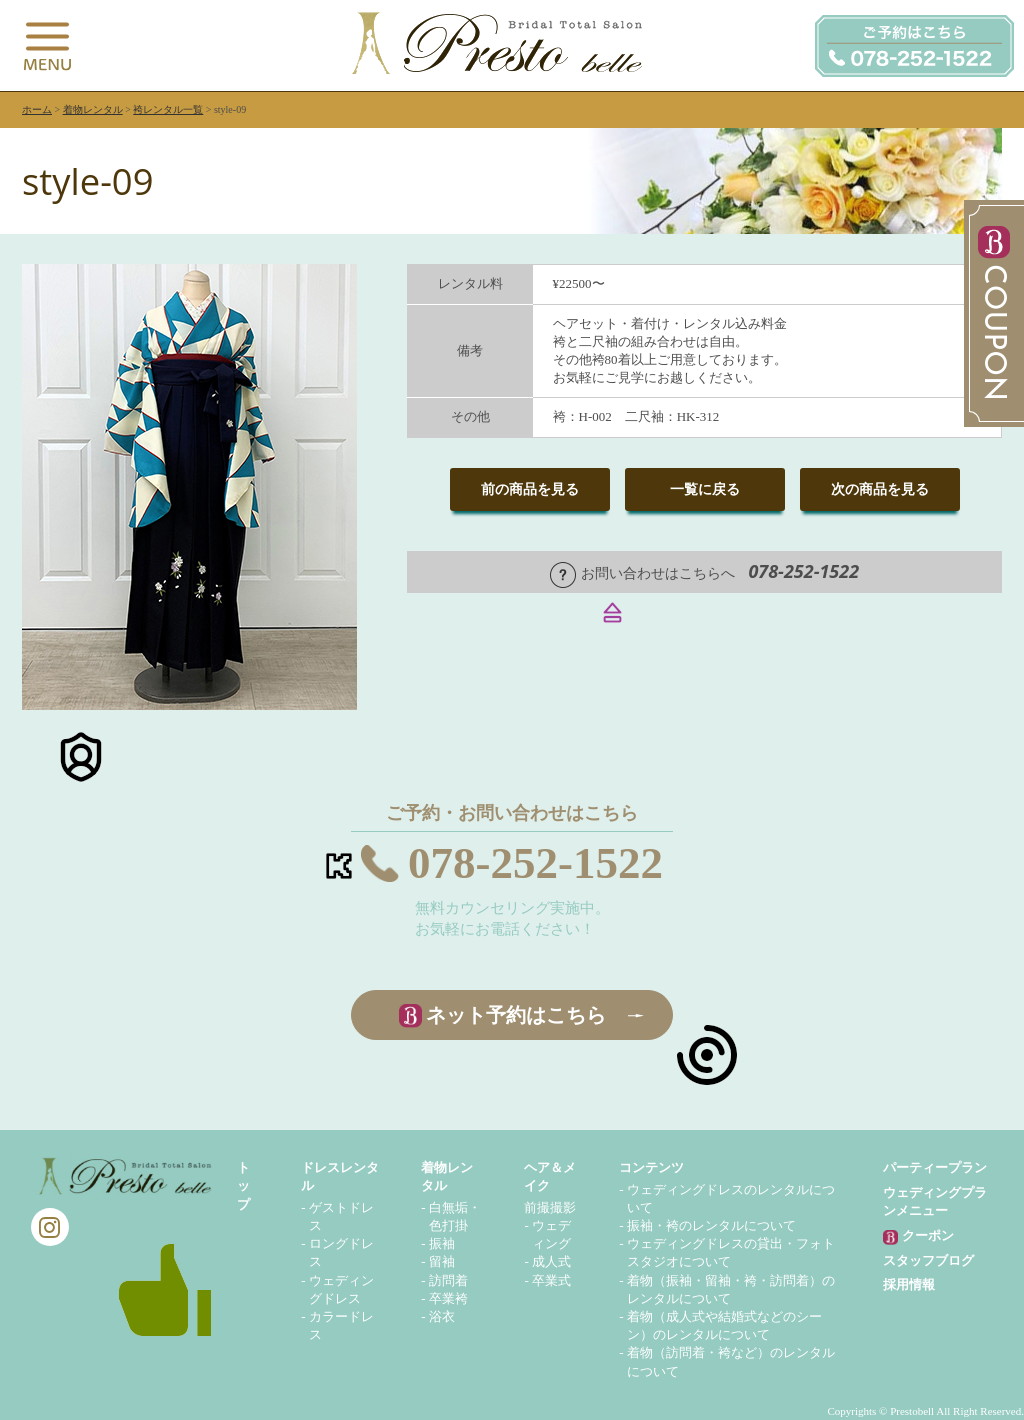 The image size is (1024, 1420). What do you see at coordinates (165, 1290) in the screenshot?
I see `like or approve this content` at bounding box center [165, 1290].